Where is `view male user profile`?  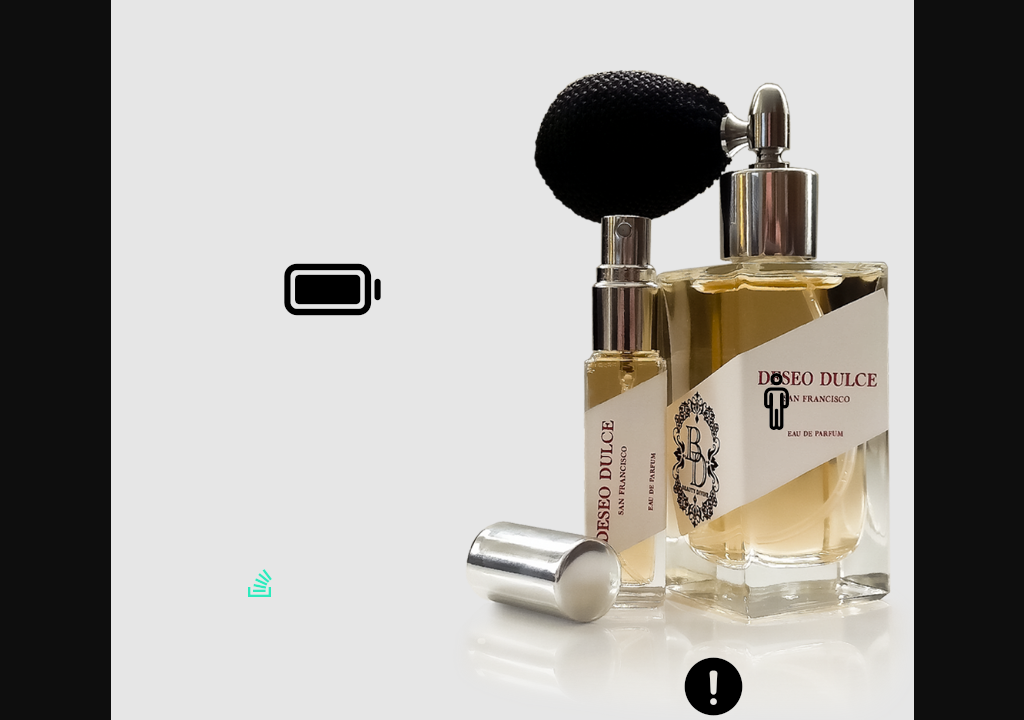 view male user profile is located at coordinates (776, 401).